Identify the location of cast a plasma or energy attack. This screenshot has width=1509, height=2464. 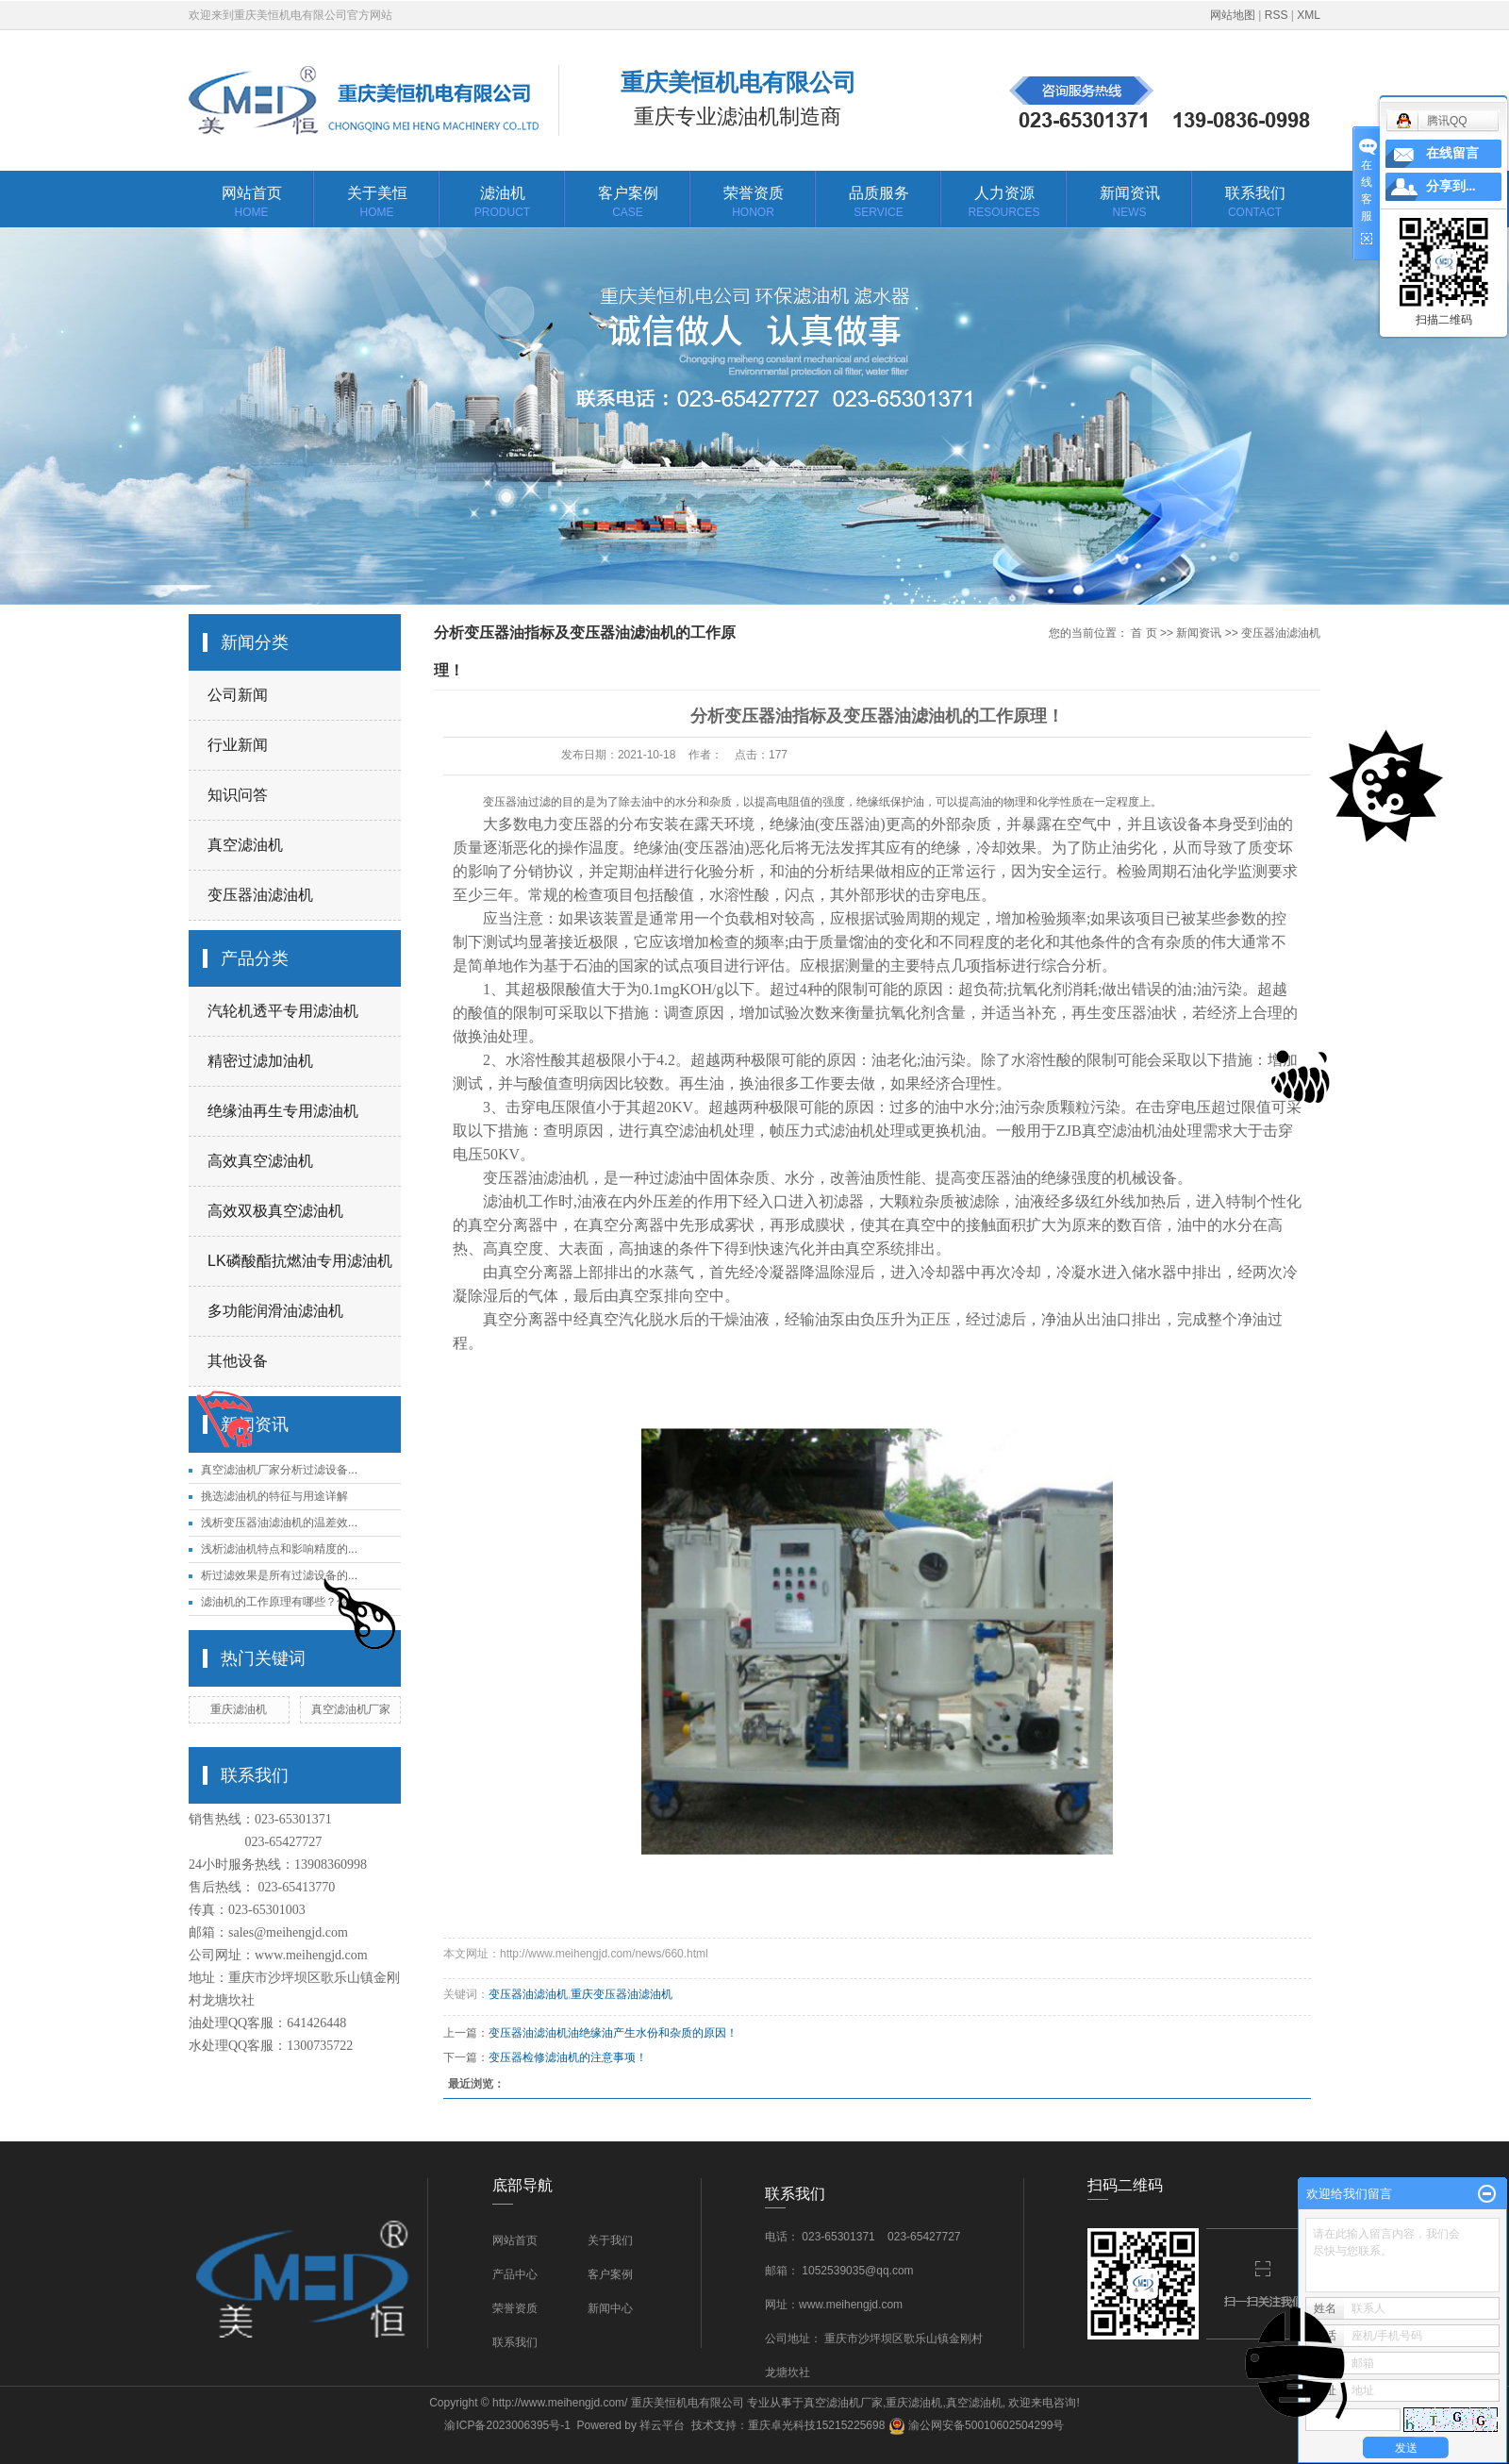
(359, 1613).